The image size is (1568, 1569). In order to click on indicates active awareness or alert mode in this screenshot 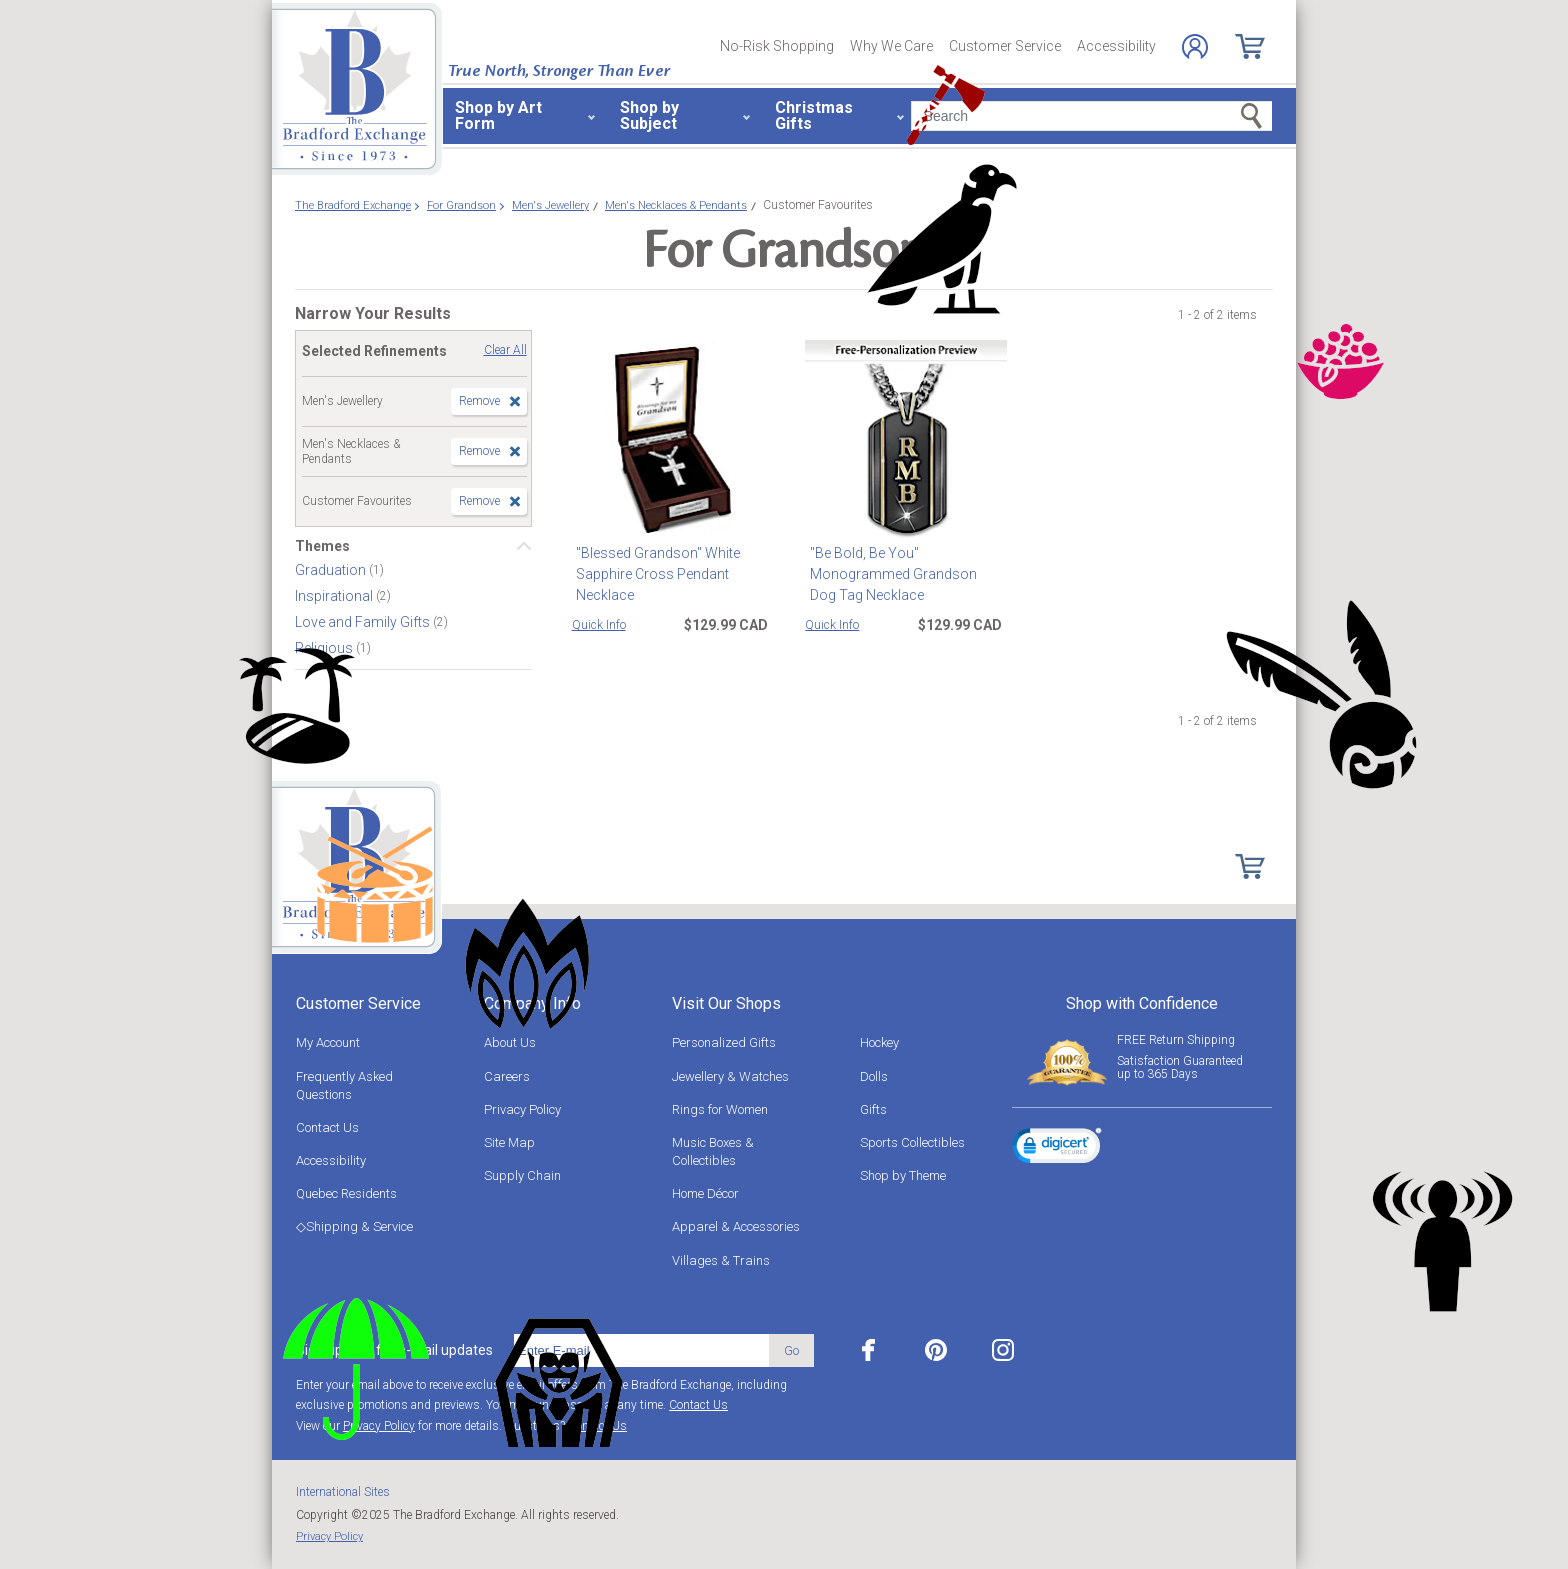, I will do `click(1441, 1241)`.